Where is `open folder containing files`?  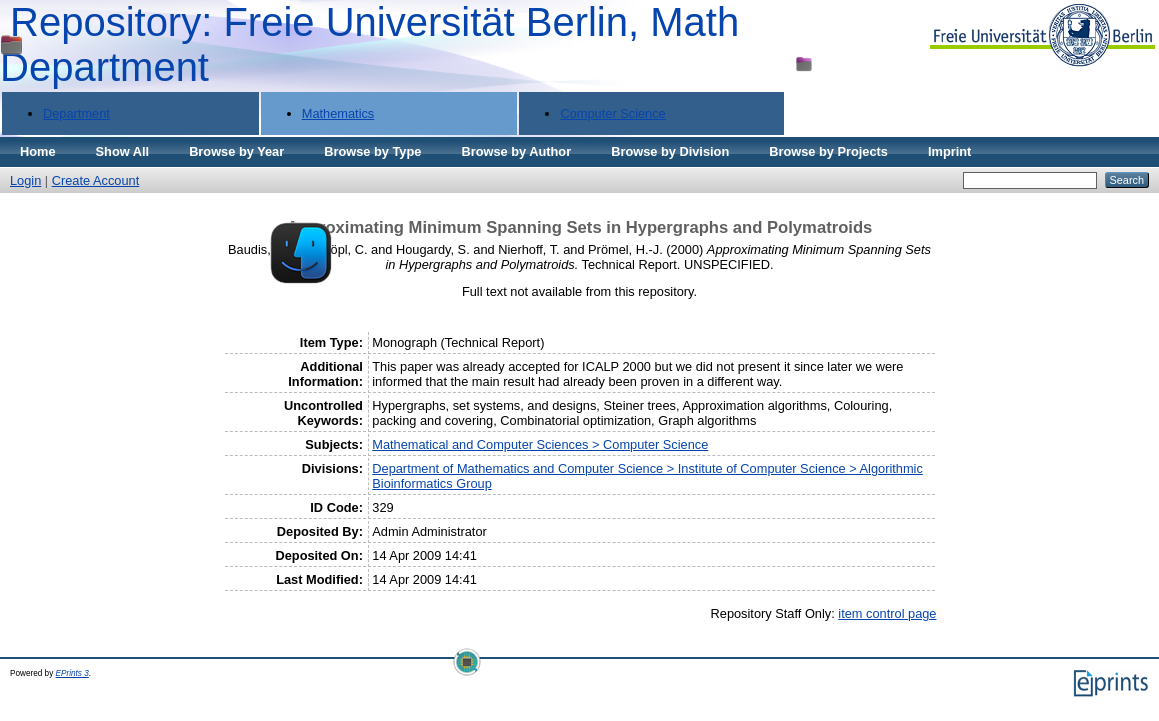
open folder containing files is located at coordinates (804, 64).